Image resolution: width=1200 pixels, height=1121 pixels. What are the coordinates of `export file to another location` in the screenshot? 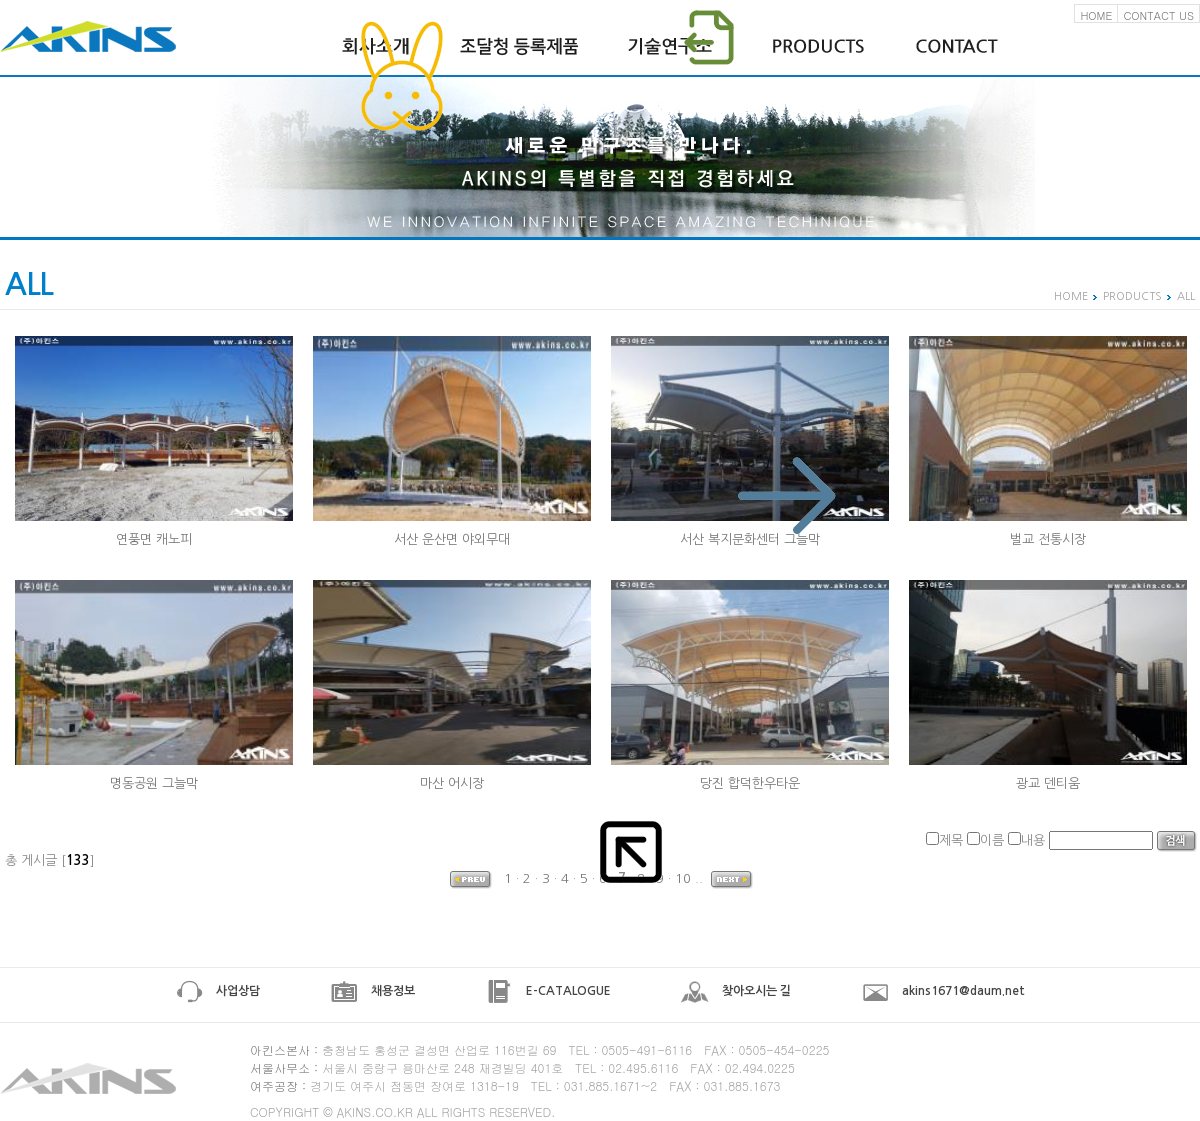 It's located at (711, 37).